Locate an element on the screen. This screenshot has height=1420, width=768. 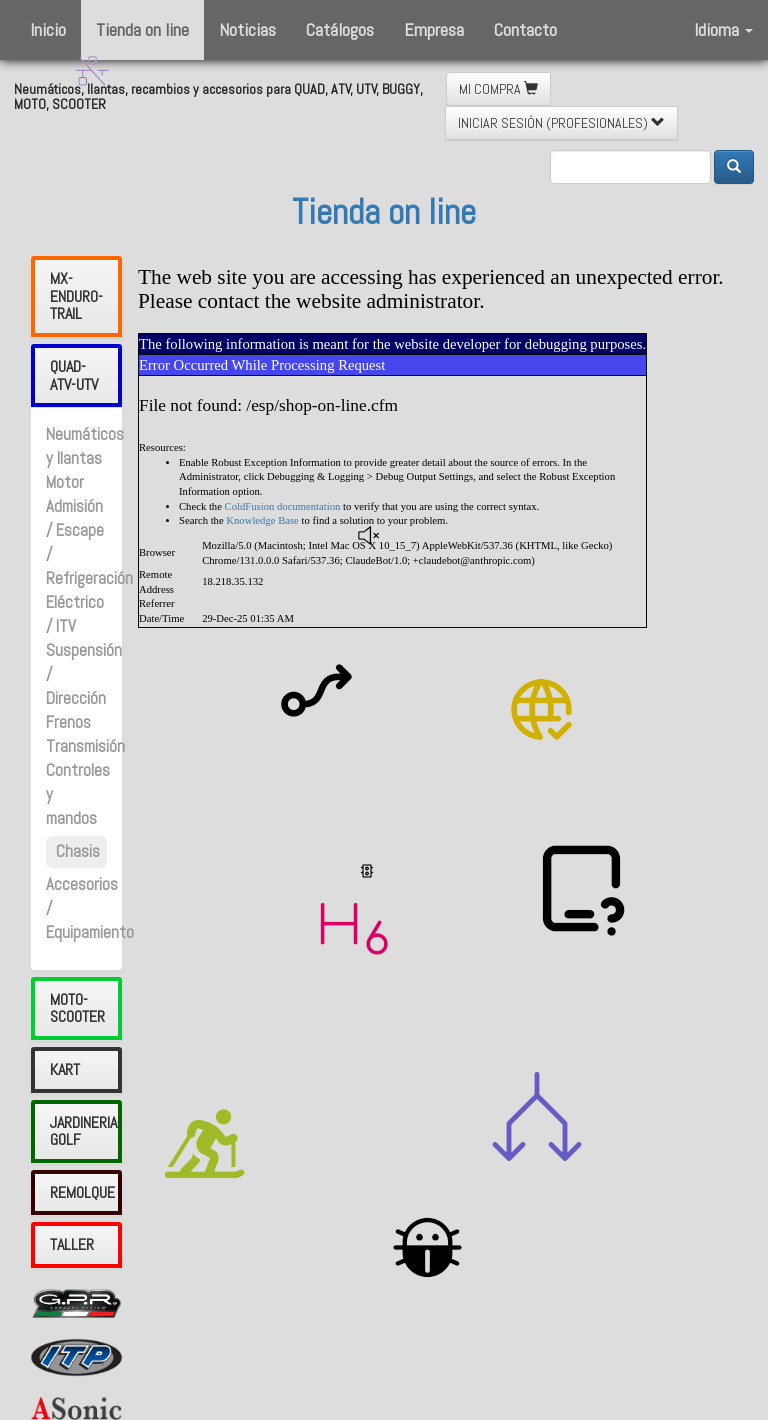
navigate to the next step in a workflow is located at coordinates (316, 690).